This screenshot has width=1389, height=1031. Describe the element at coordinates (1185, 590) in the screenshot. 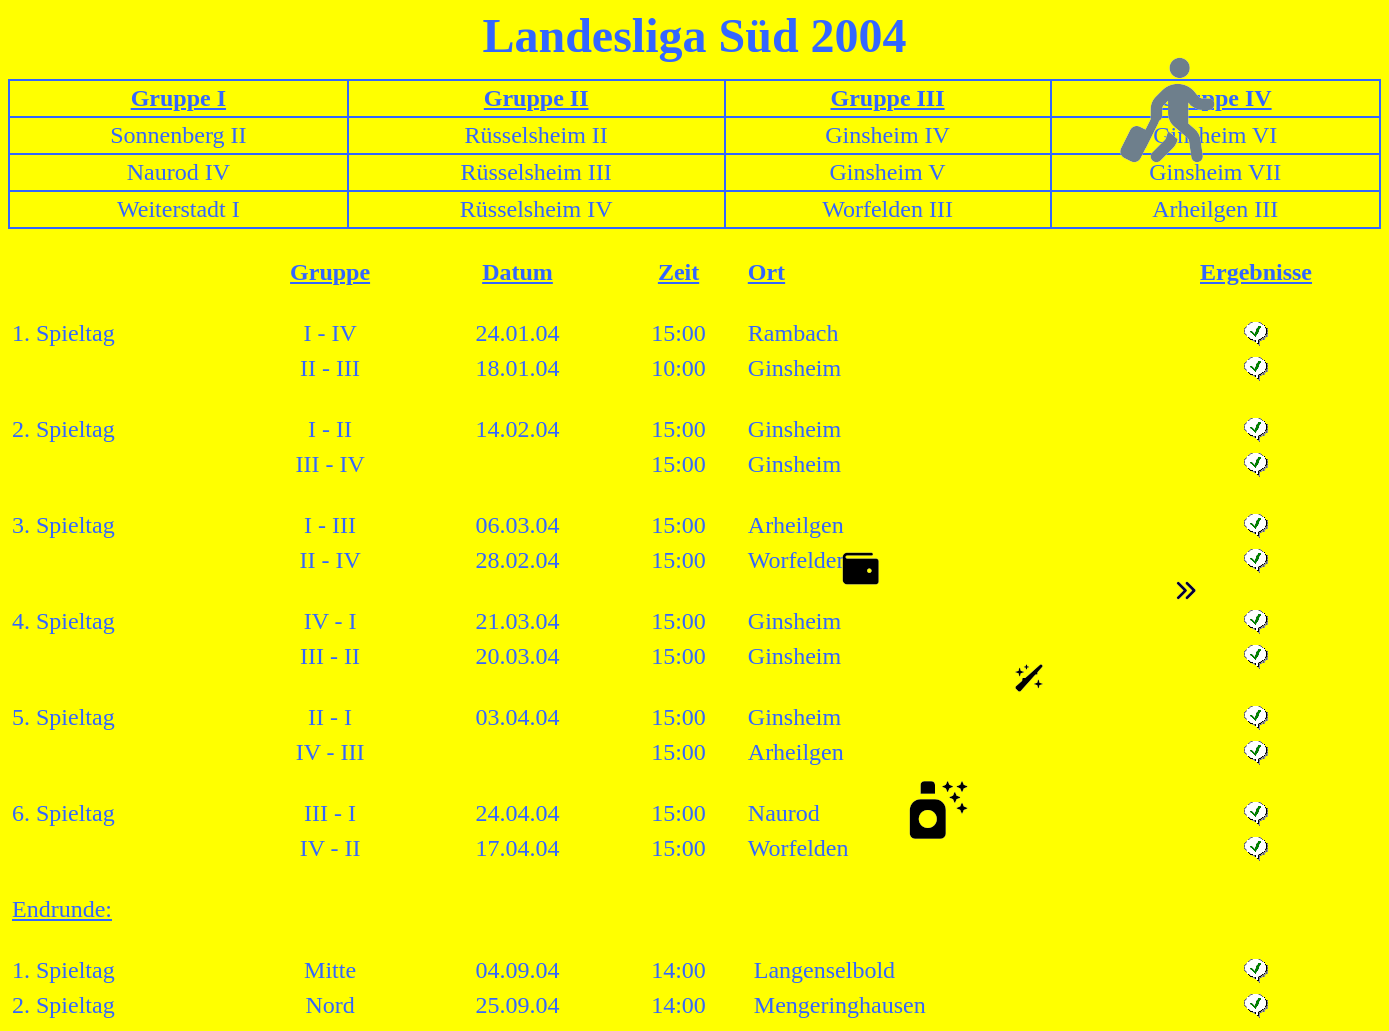

I see `skip forward or advance to the next item` at that location.